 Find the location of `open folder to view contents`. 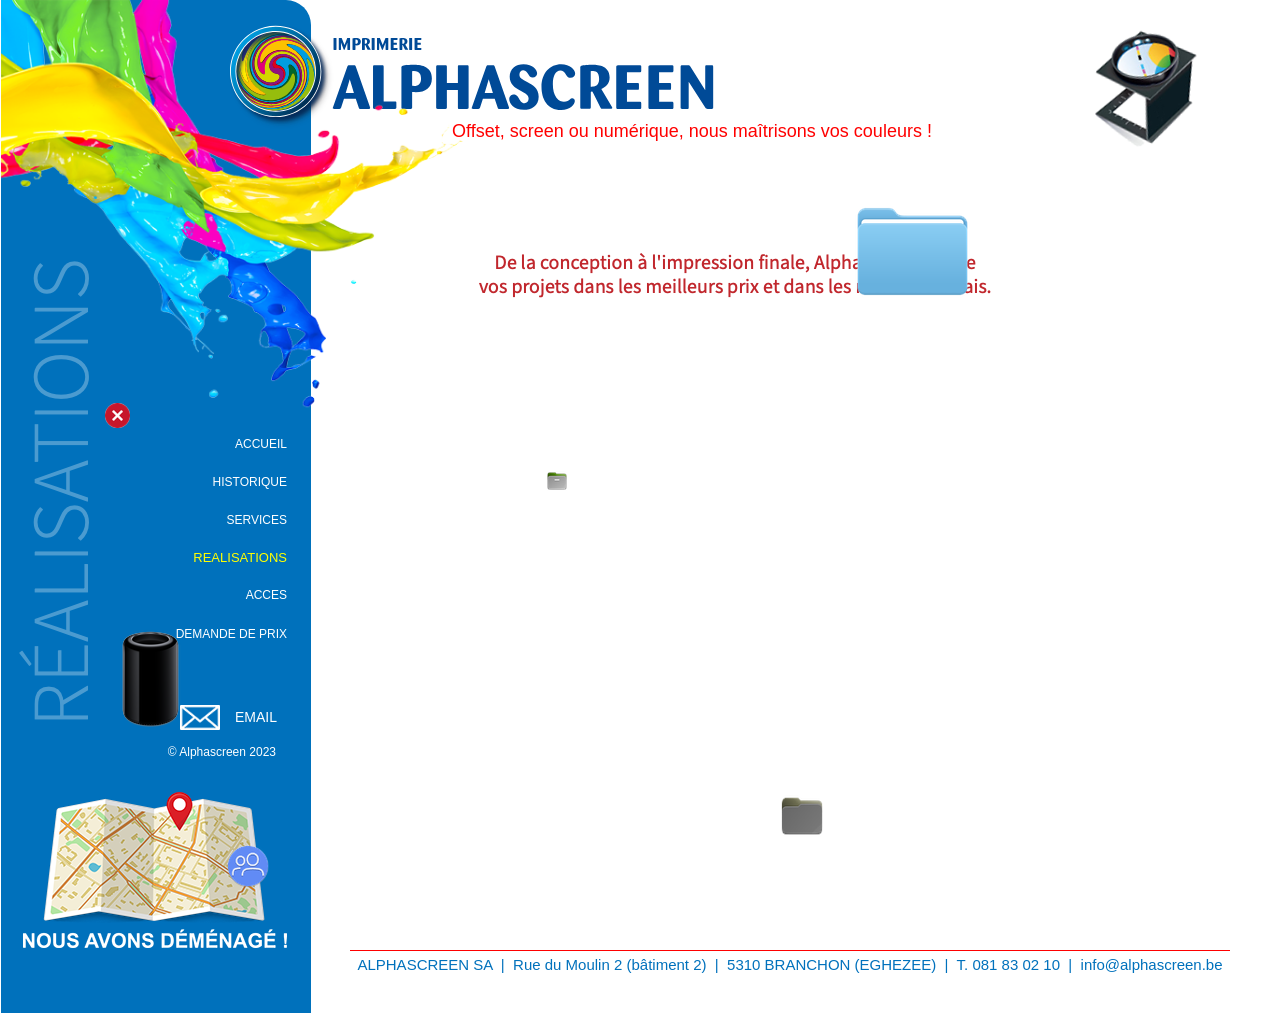

open folder to view contents is located at coordinates (912, 251).